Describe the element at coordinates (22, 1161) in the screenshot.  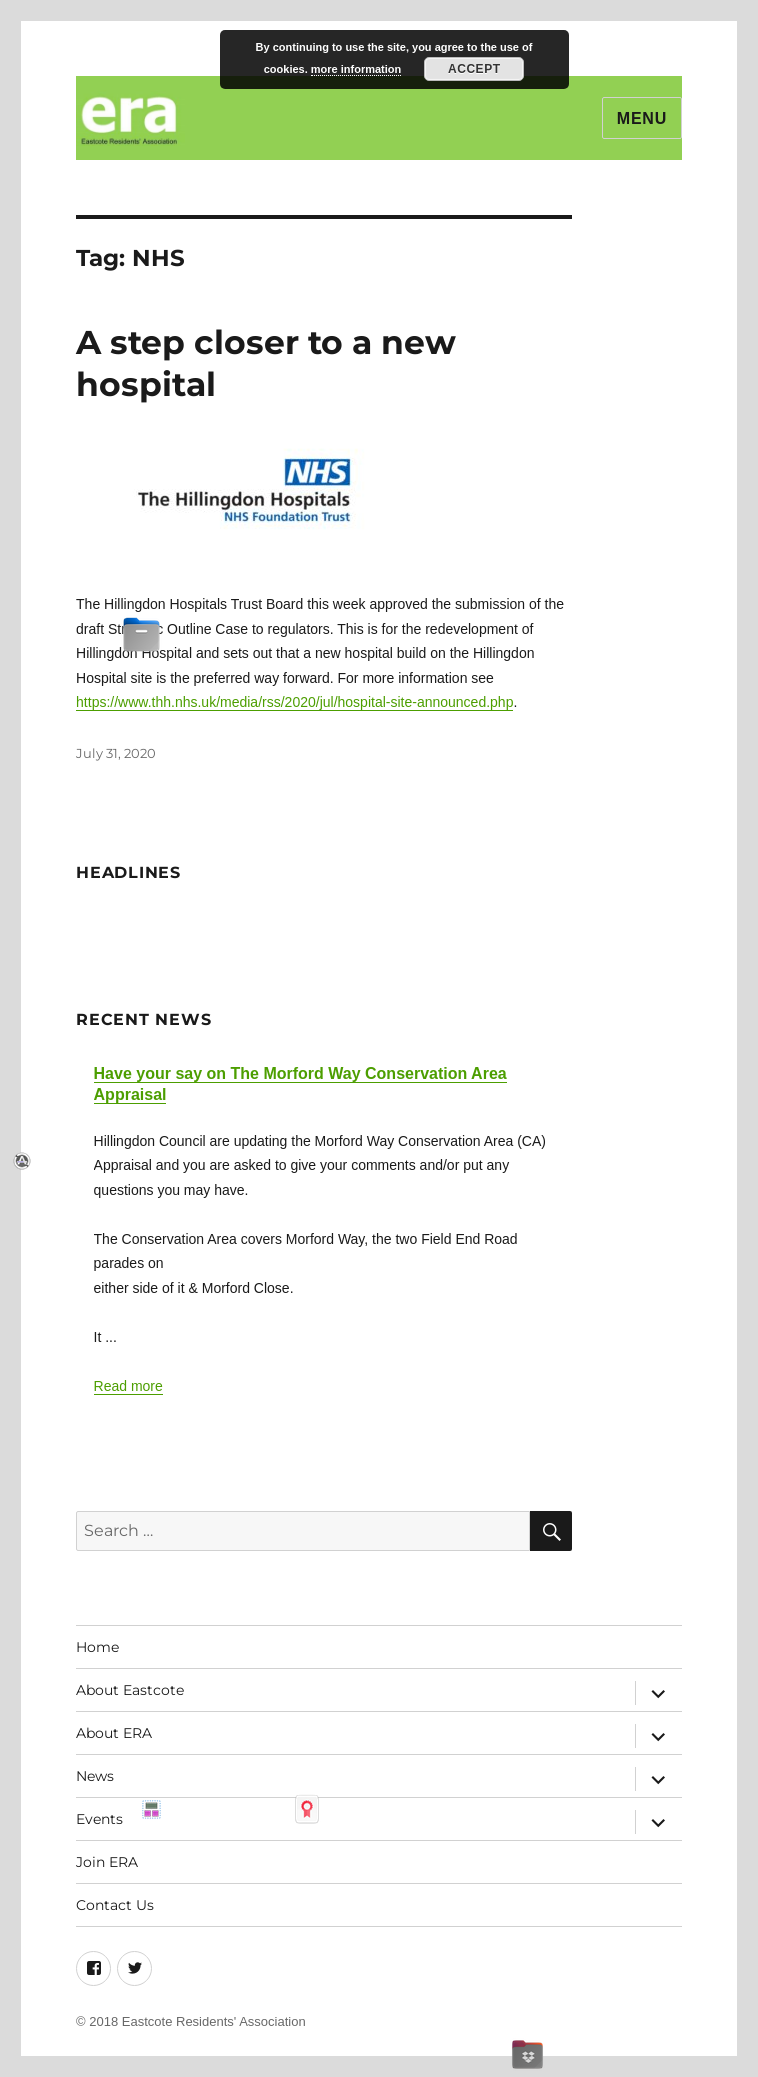
I see `check for available software updates` at that location.